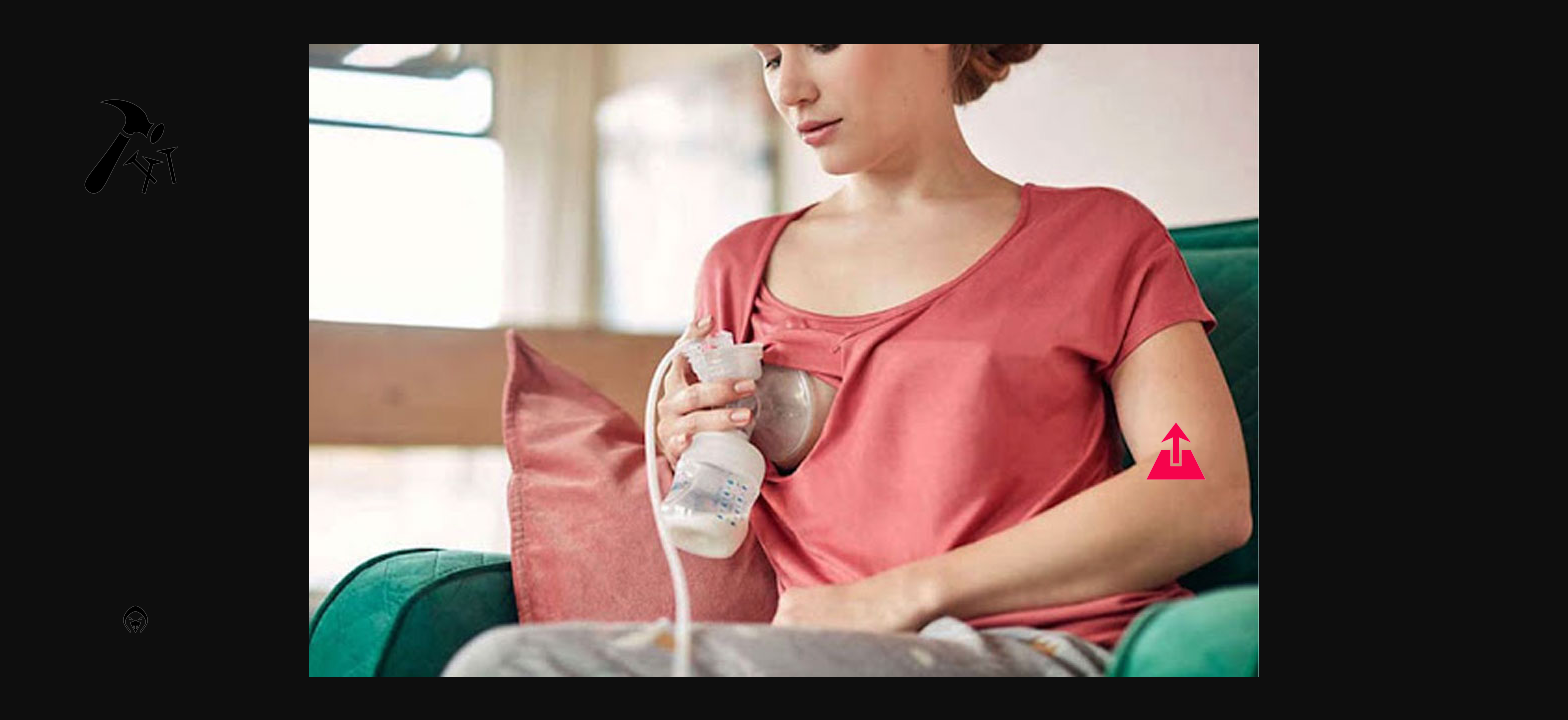 The image size is (1568, 720). What do you see at coordinates (131, 146) in the screenshot?
I see `access construction or building tools` at bounding box center [131, 146].